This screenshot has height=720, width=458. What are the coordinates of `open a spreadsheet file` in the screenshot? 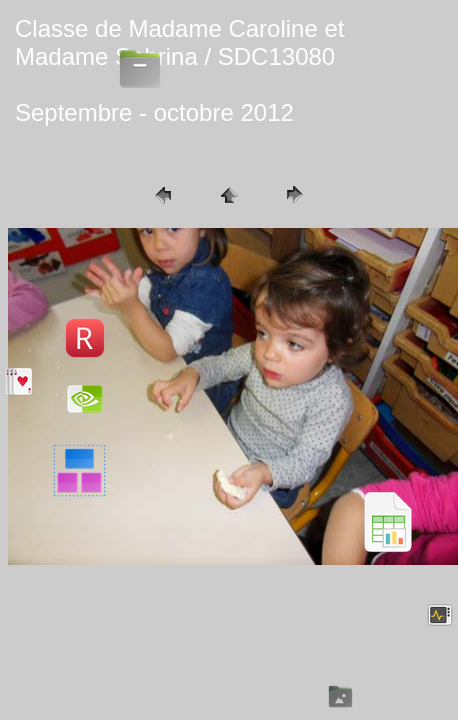 It's located at (388, 522).